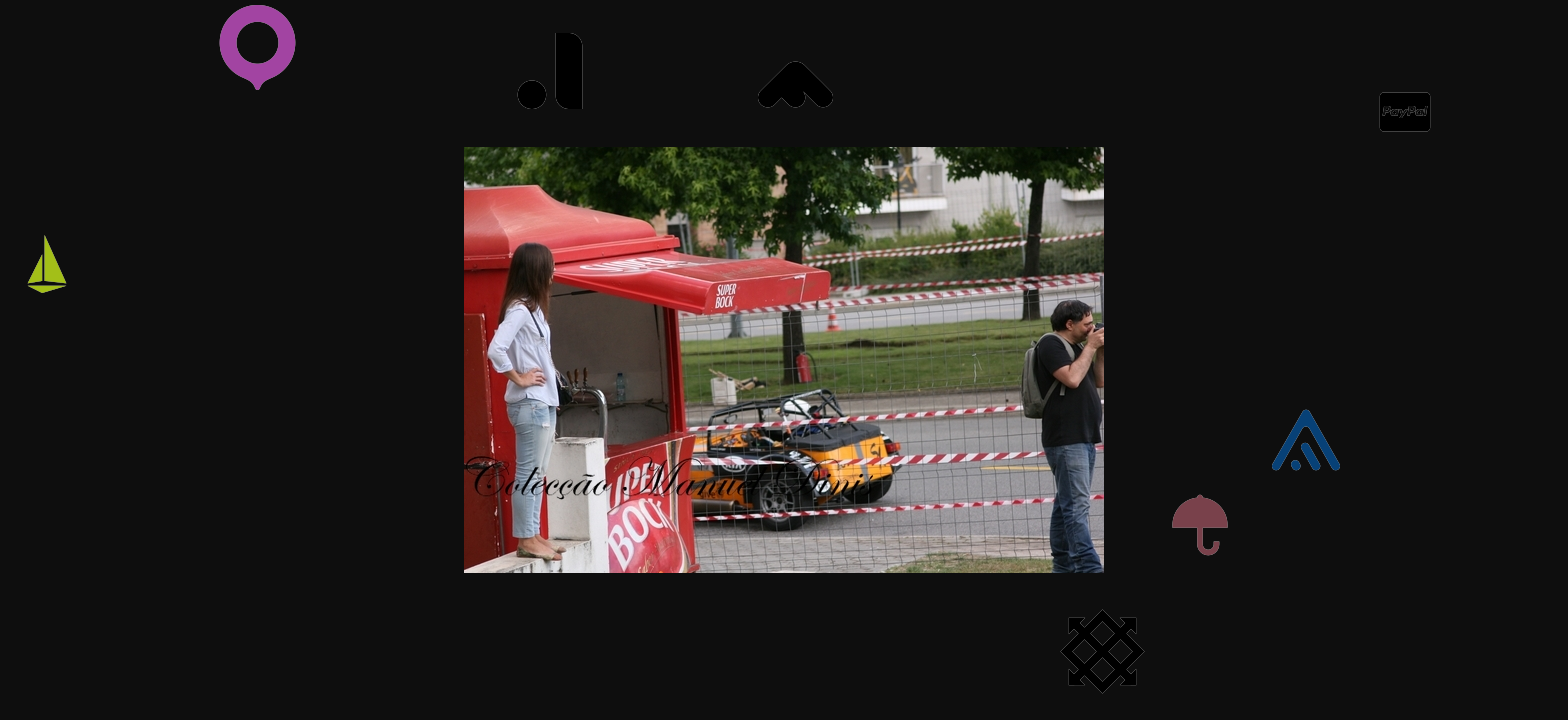 This screenshot has height=720, width=1568. What do you see at coordinates (795, 84) in the screenshot?
I see `open FontBase font management app` at bounding box center [795, 84].